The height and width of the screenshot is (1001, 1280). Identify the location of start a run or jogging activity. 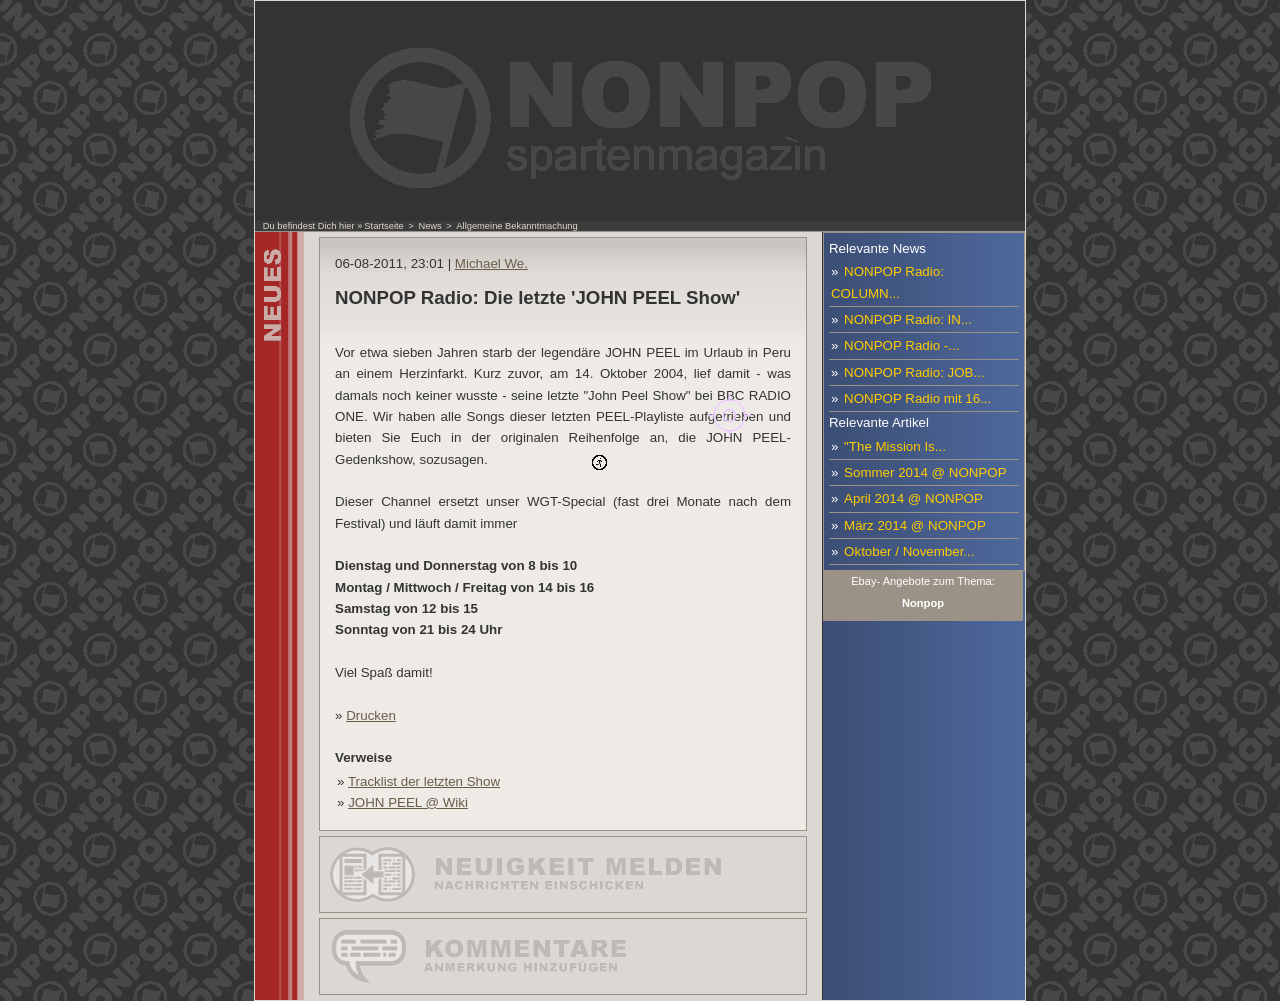
(599, 462).